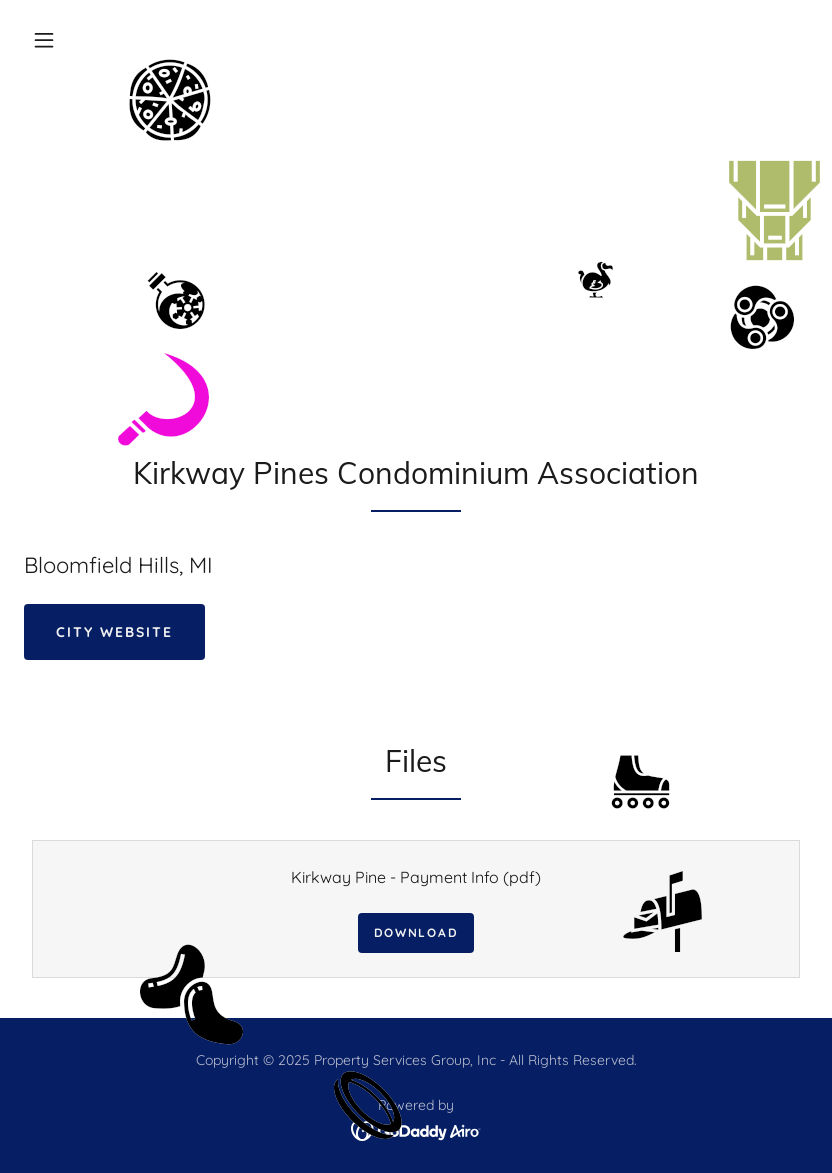  What do you see at coordinates (662, 911) in the screenshot?
I see `access your mailbox or inbox` at bounding box center [662, 911].